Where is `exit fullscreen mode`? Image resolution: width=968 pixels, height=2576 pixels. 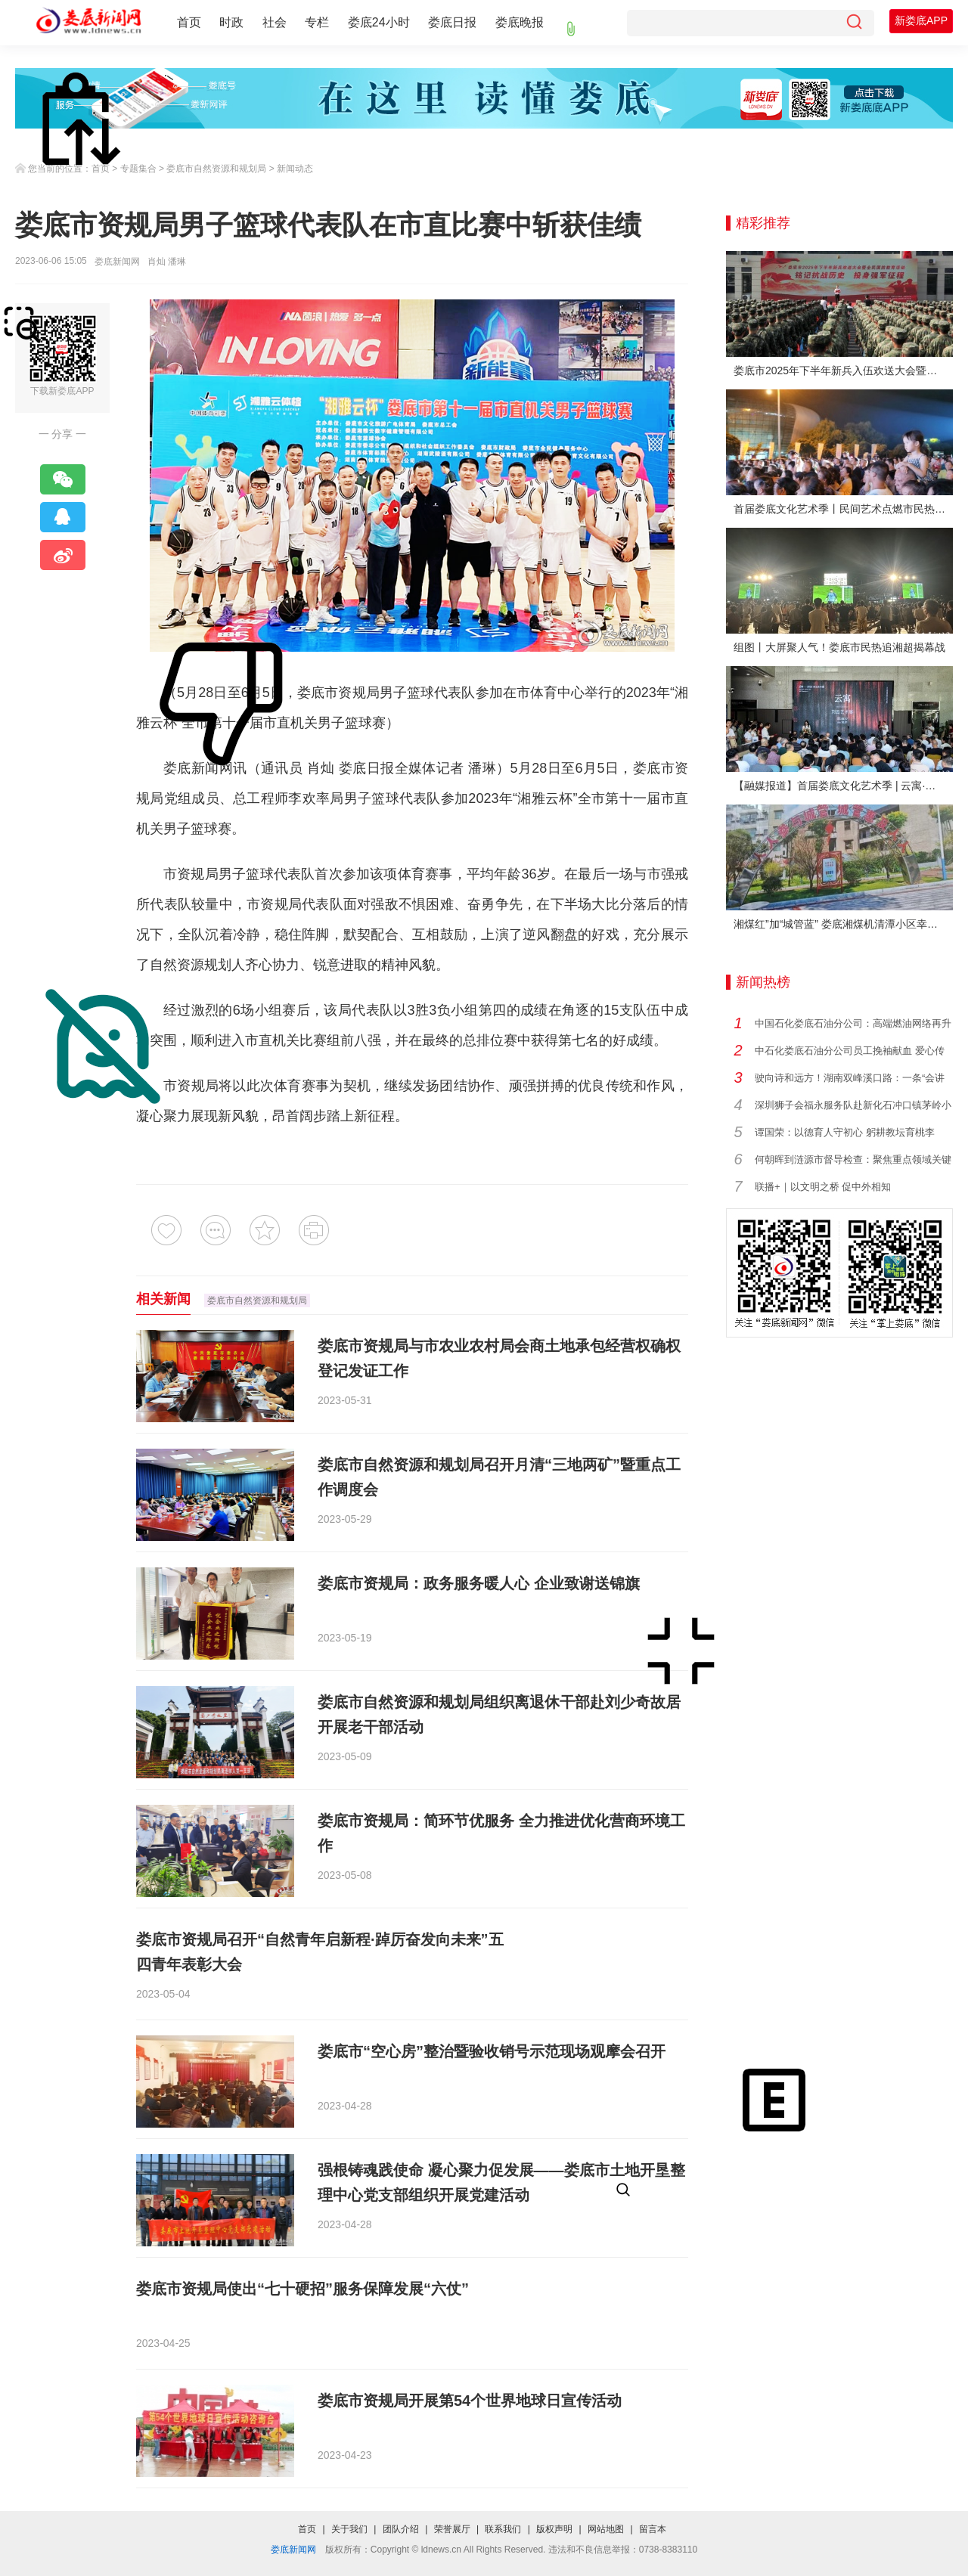
exit fullscreen mode is located at coordinates (681, 1651).